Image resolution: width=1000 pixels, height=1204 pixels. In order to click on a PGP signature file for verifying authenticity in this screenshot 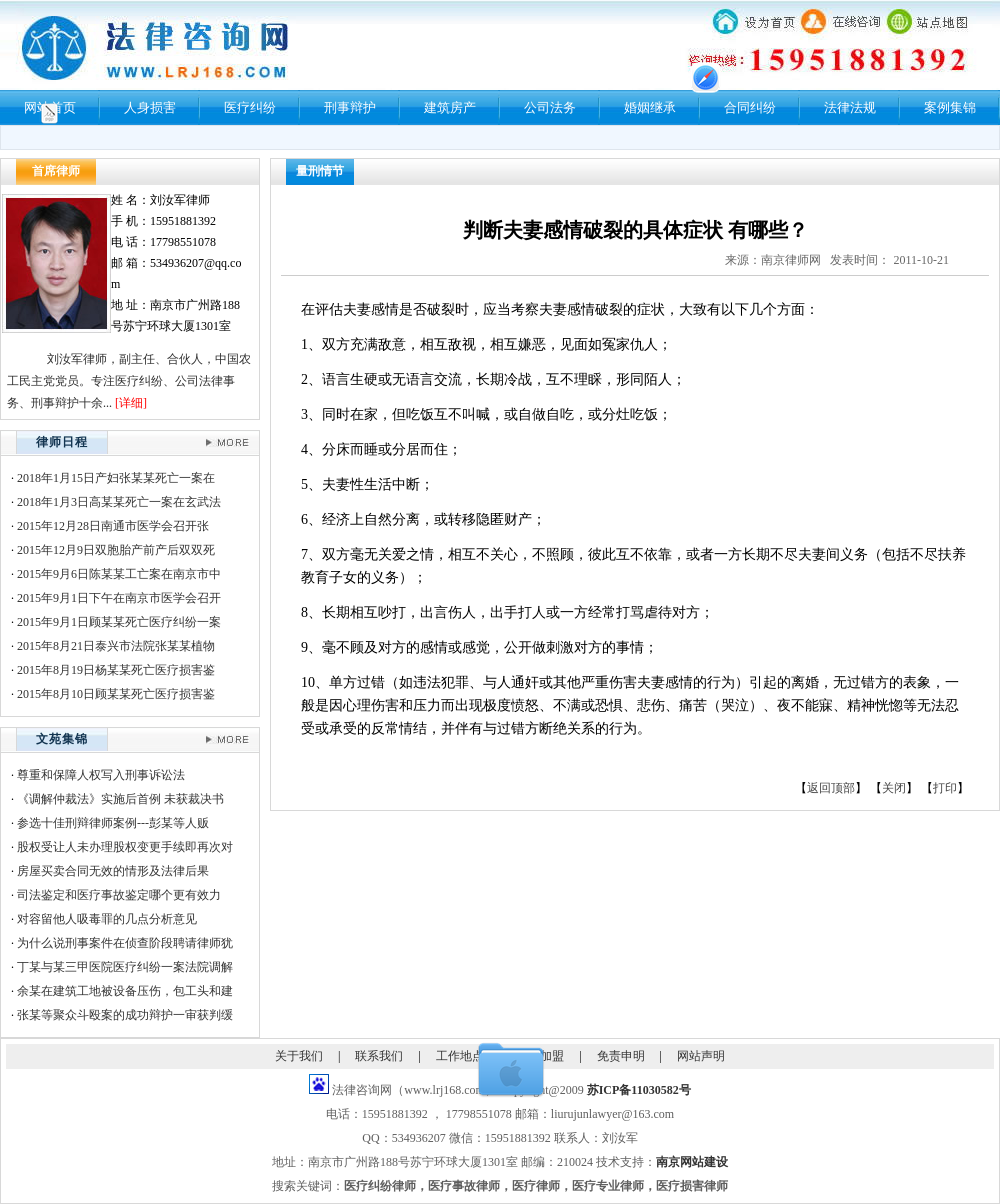, I will do `click(49, 113)`.